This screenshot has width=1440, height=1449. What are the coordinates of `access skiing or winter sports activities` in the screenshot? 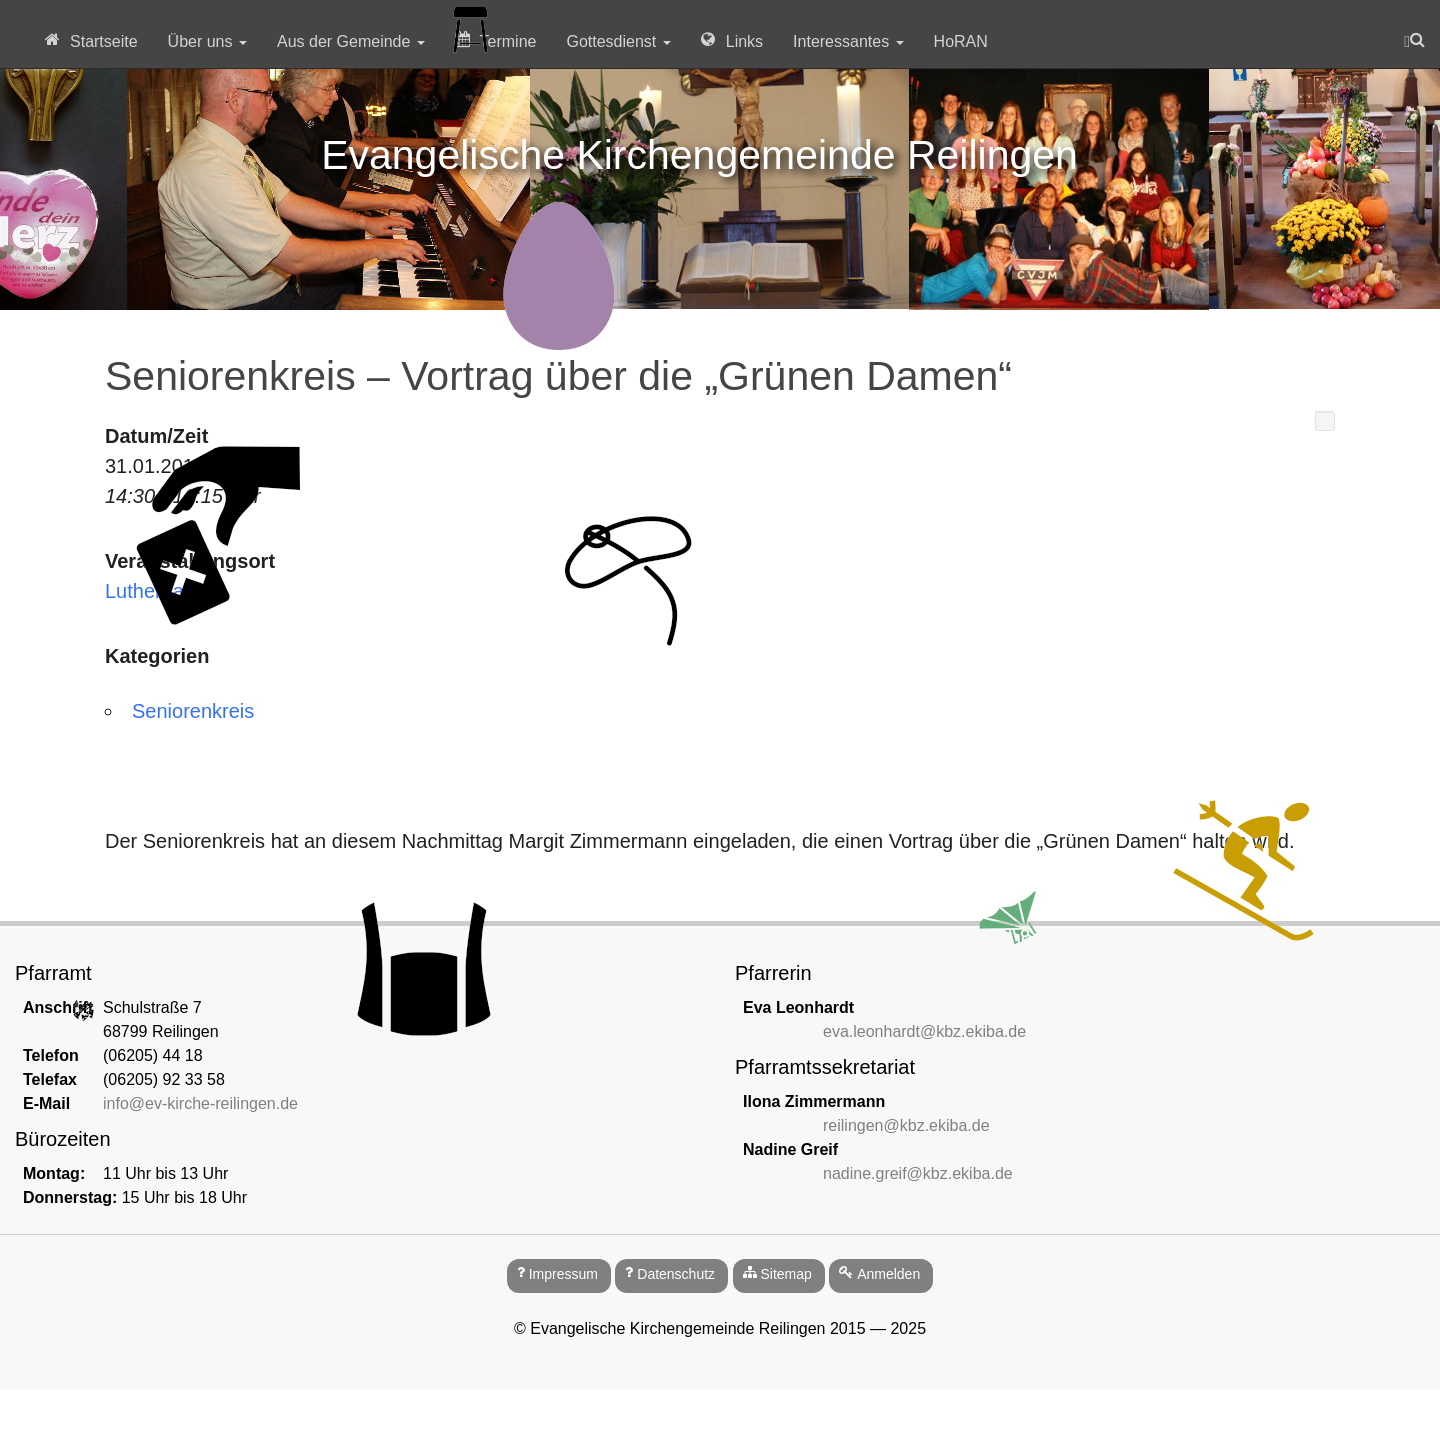 It's located at (1243, 870).